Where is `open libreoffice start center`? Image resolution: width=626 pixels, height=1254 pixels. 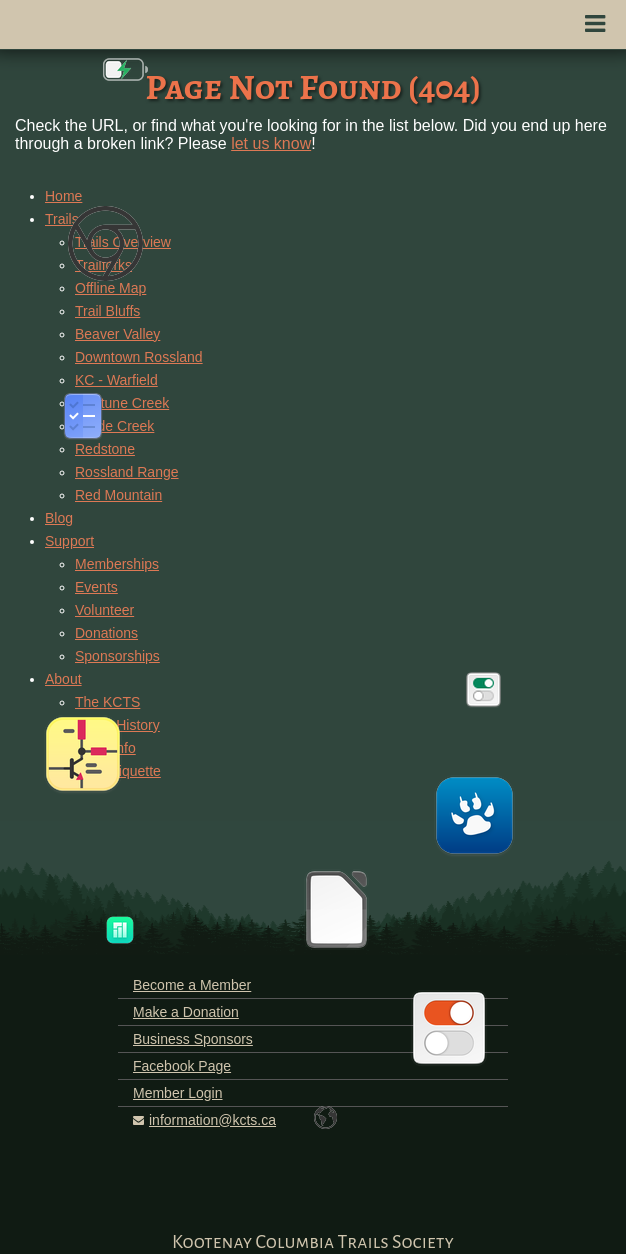 open libreoffice start center is located at coordinates (336, 909).